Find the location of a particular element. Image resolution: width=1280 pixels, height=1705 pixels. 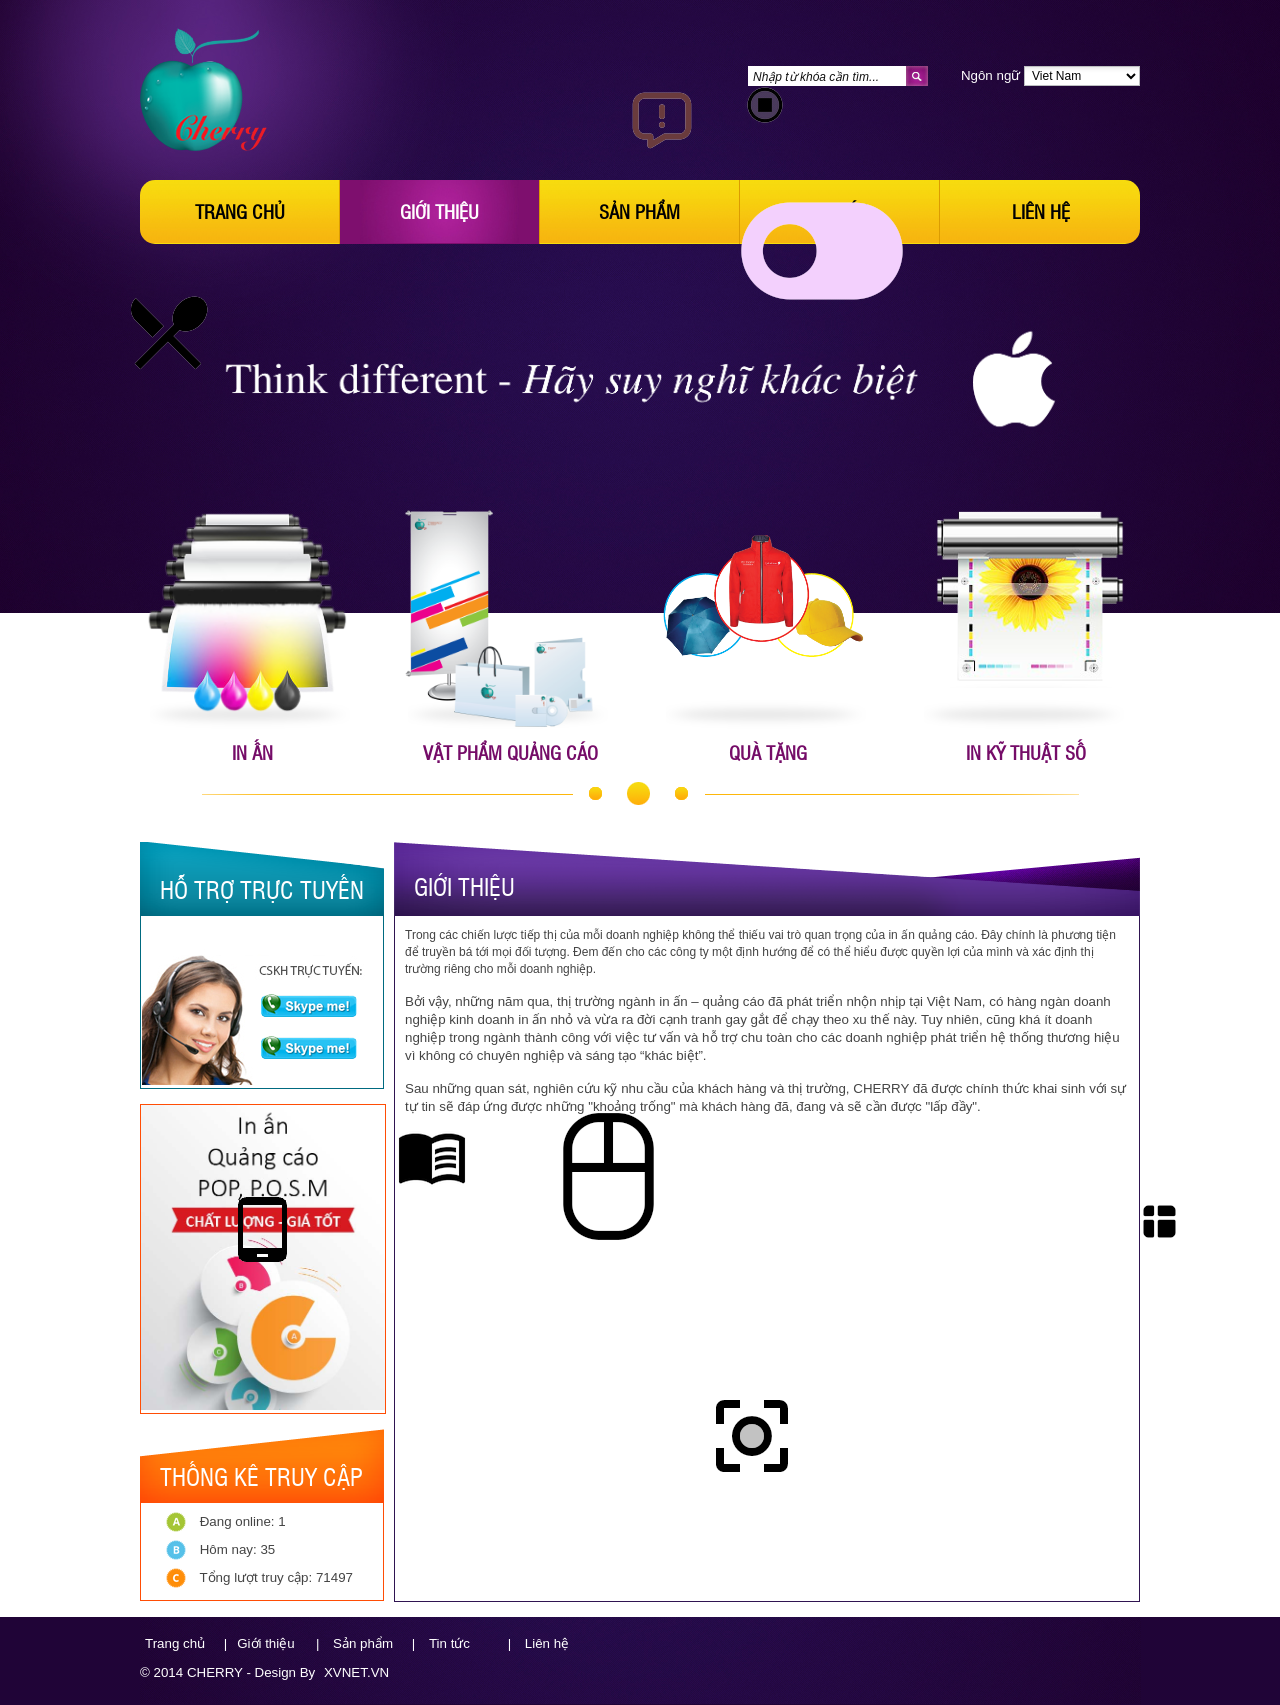

stop media playback is located at coordinates (765, 105).